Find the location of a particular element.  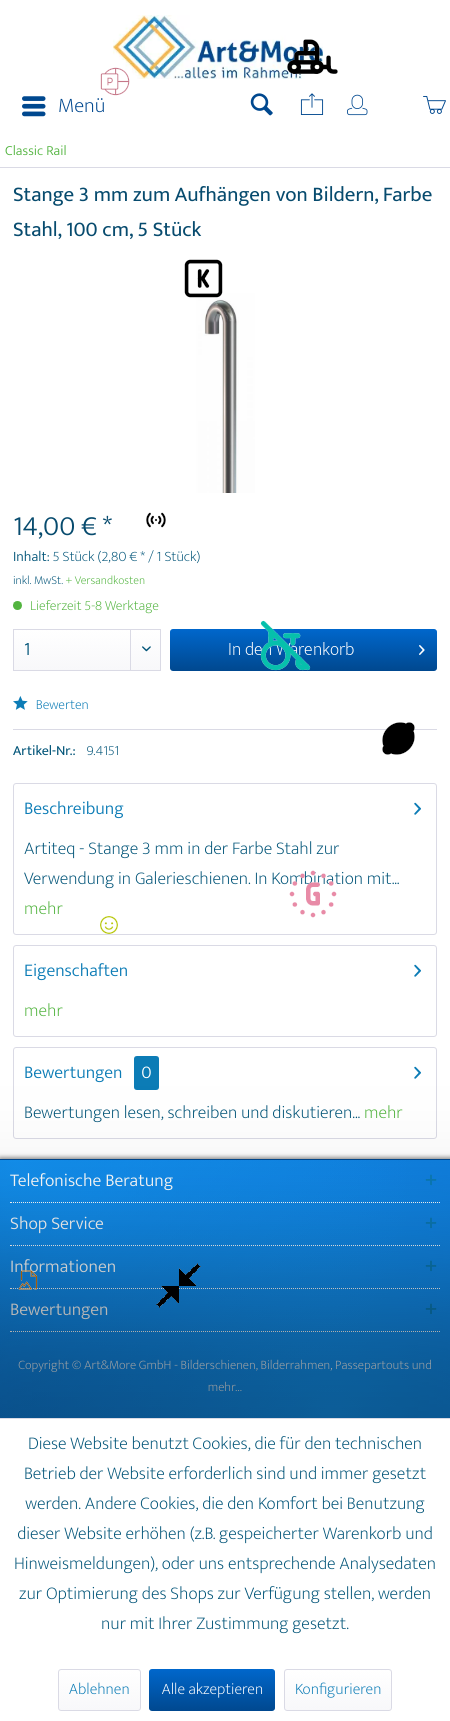

connect to a wireless access point is located at coordinates (156, 520).